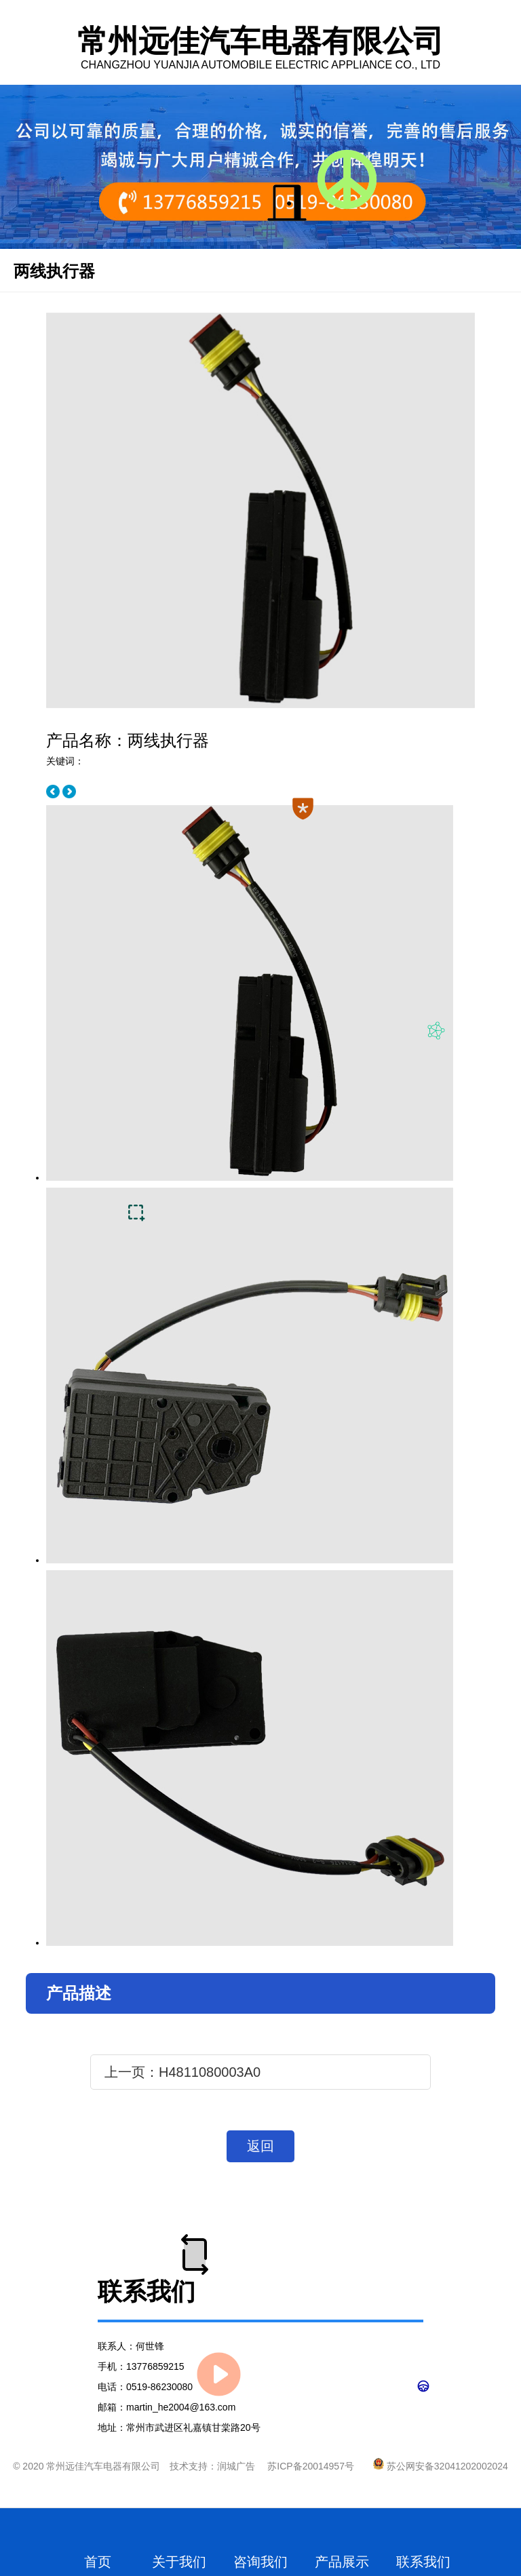 The height and width of the screenshot is (2576, 521). Describe the element at coordinates (218, 2374) in the screenshot. I see `play media or video content` at that location.